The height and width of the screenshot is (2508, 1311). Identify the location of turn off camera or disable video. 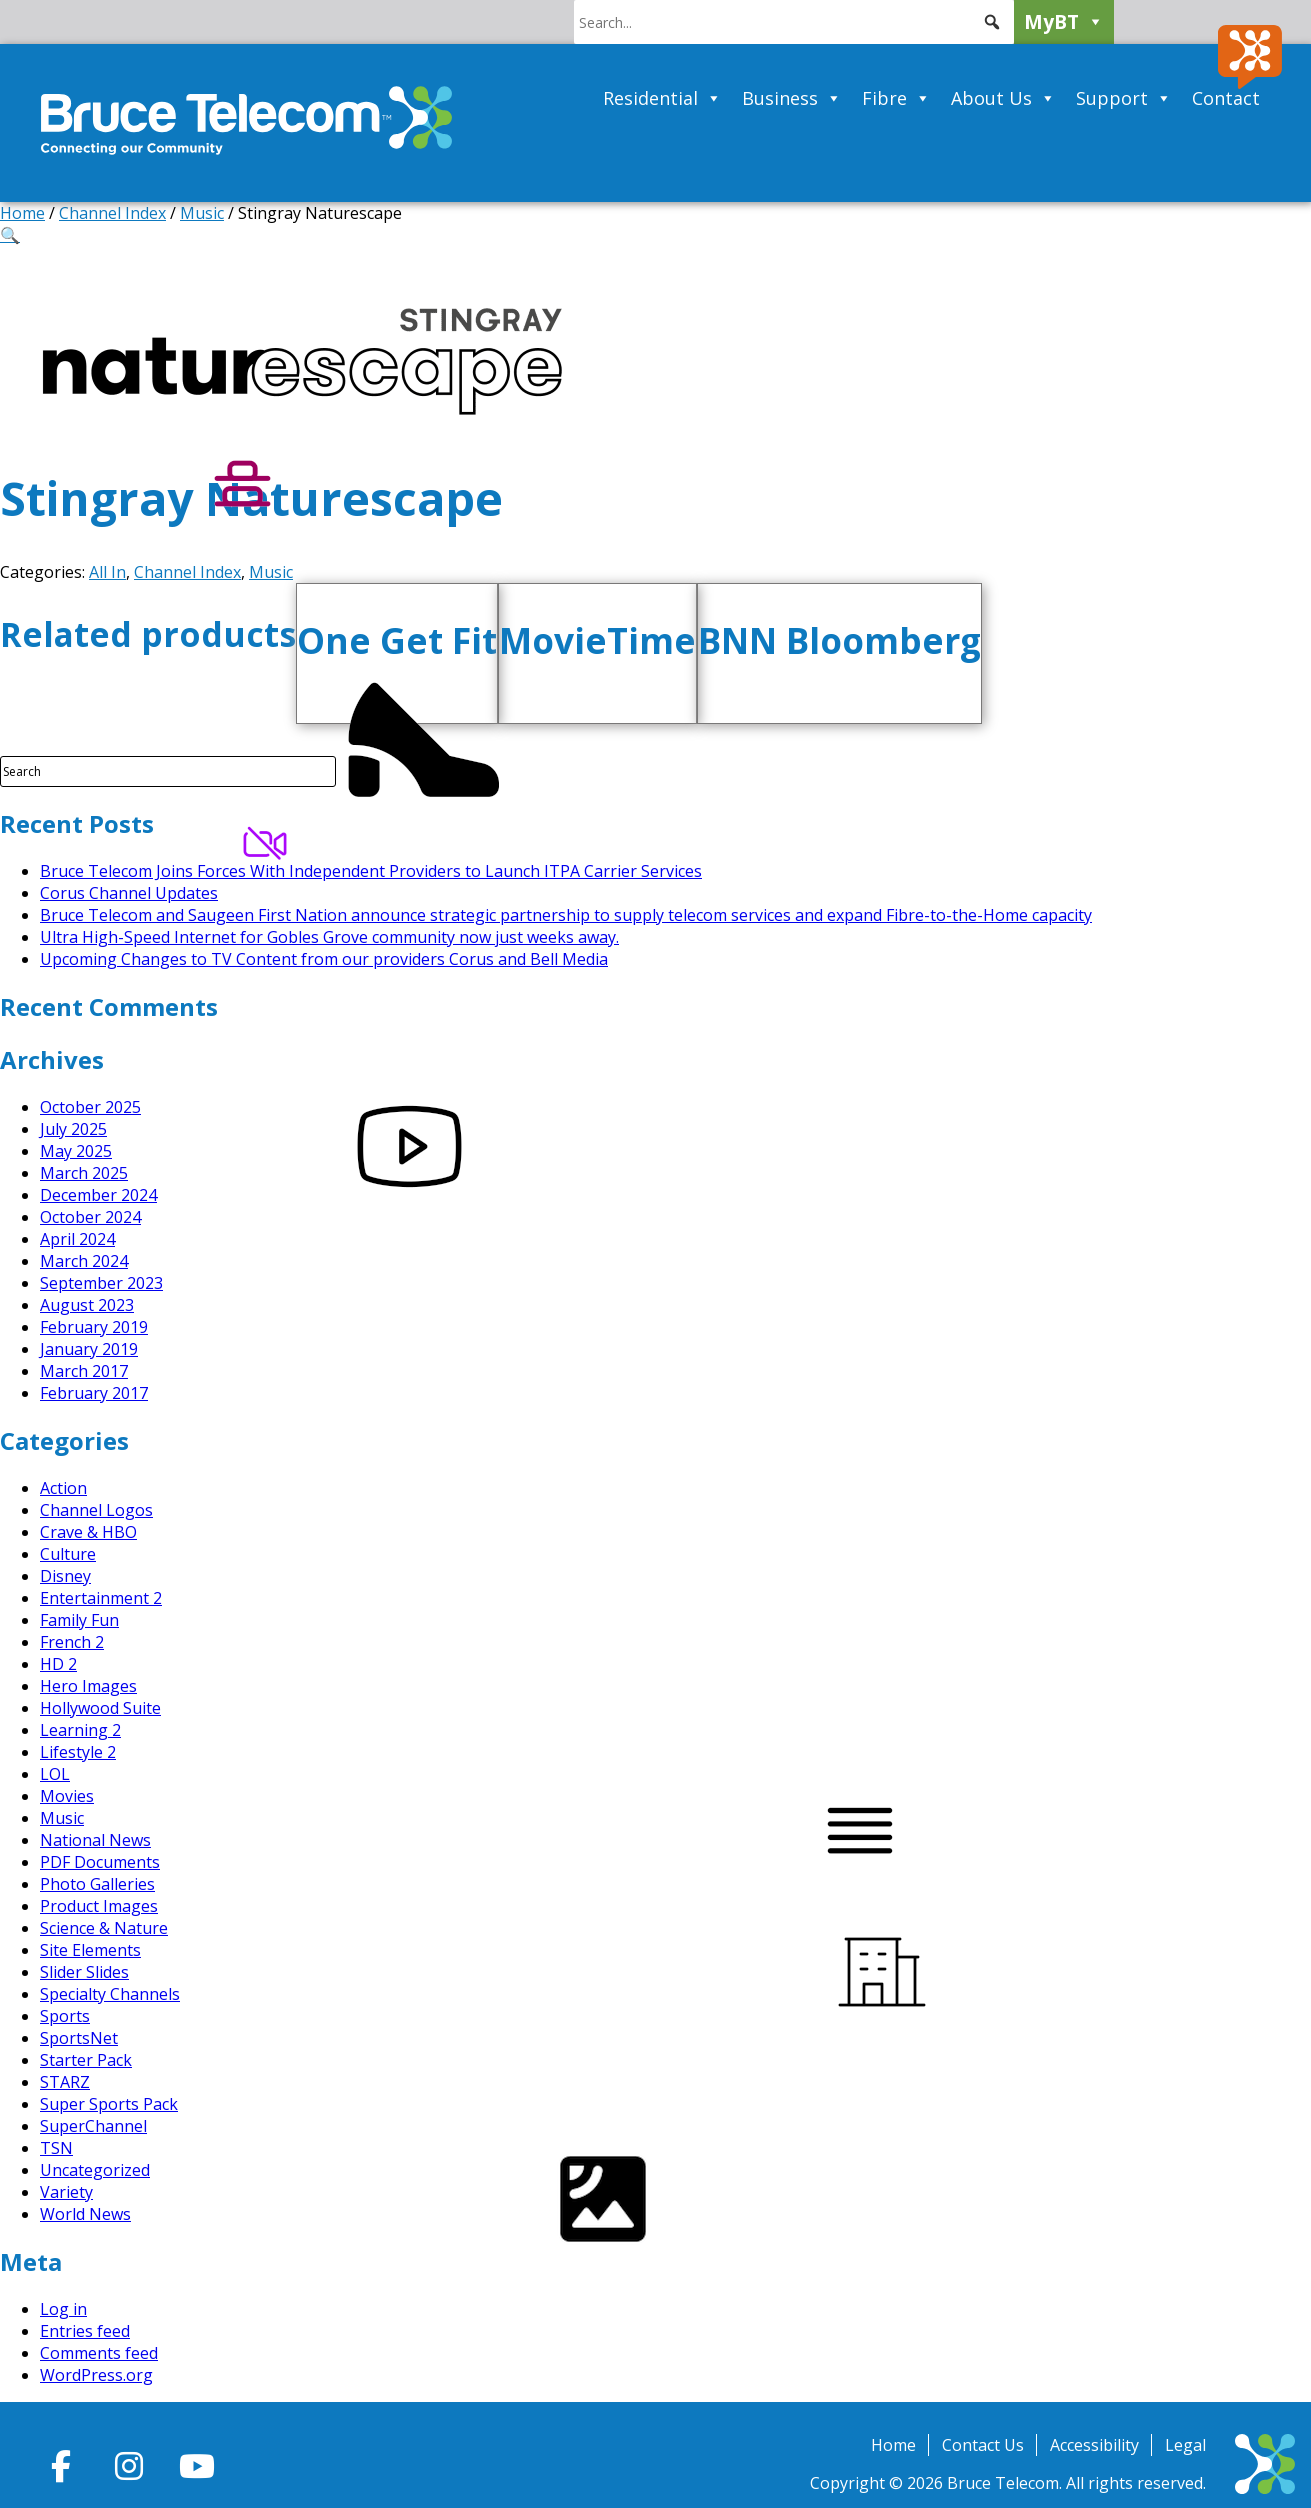
(265, 844).